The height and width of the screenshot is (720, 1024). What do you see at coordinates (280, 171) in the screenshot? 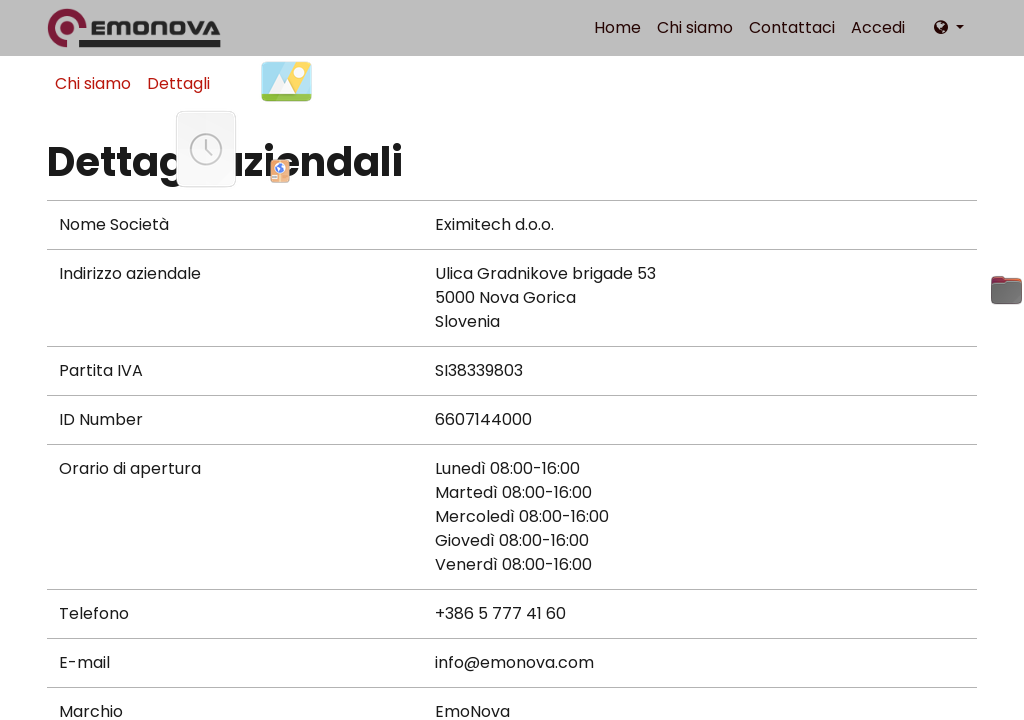
I see `updating package cache from remote repositories` at bounding box center [280, 171].